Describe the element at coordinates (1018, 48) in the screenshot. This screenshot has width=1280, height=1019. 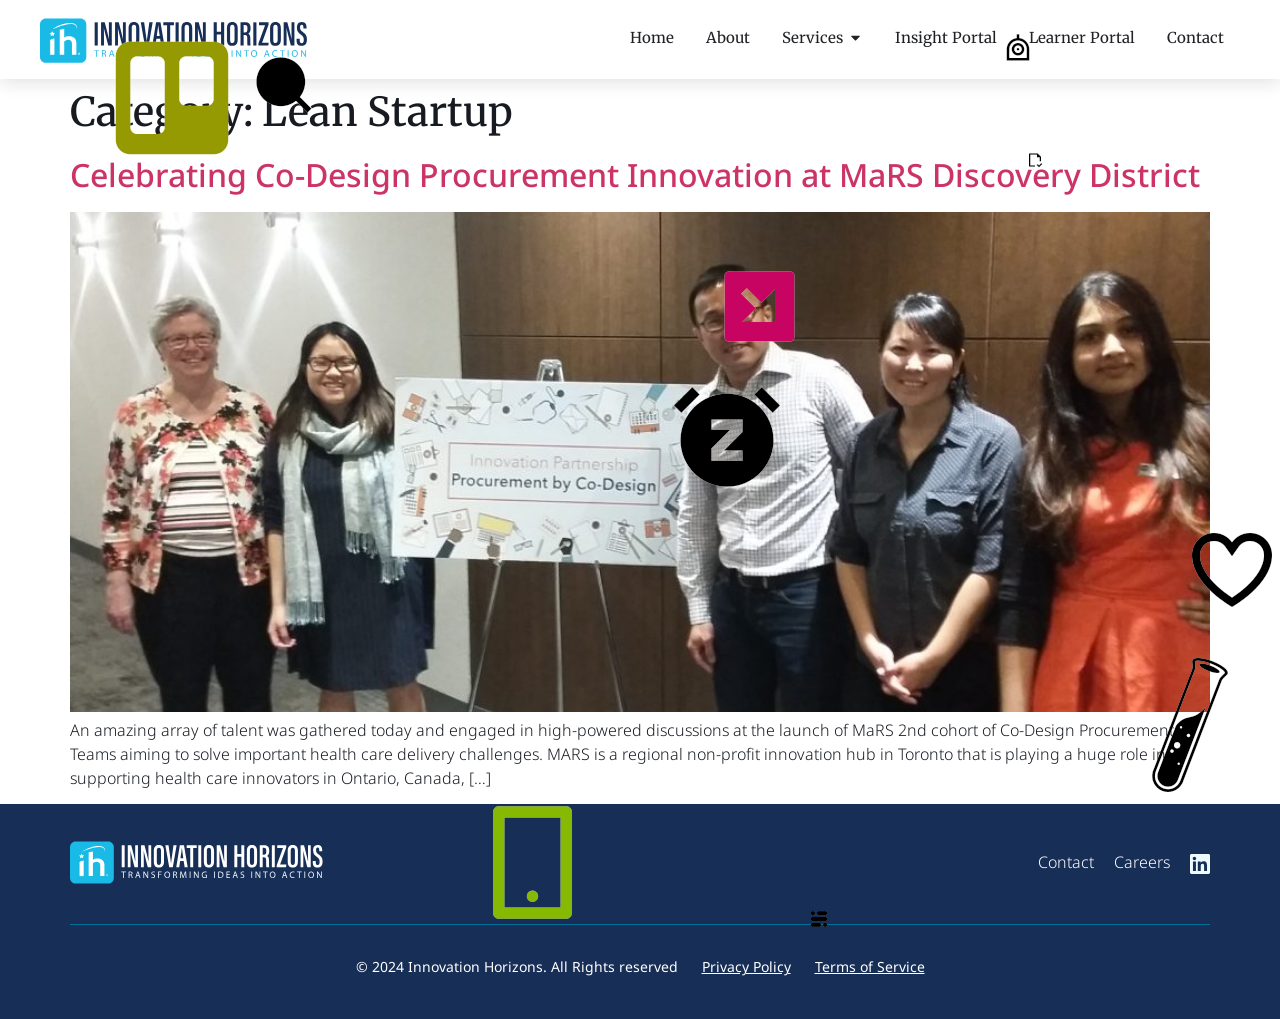
I see `access AI assistant or chatbot feature` at that location.